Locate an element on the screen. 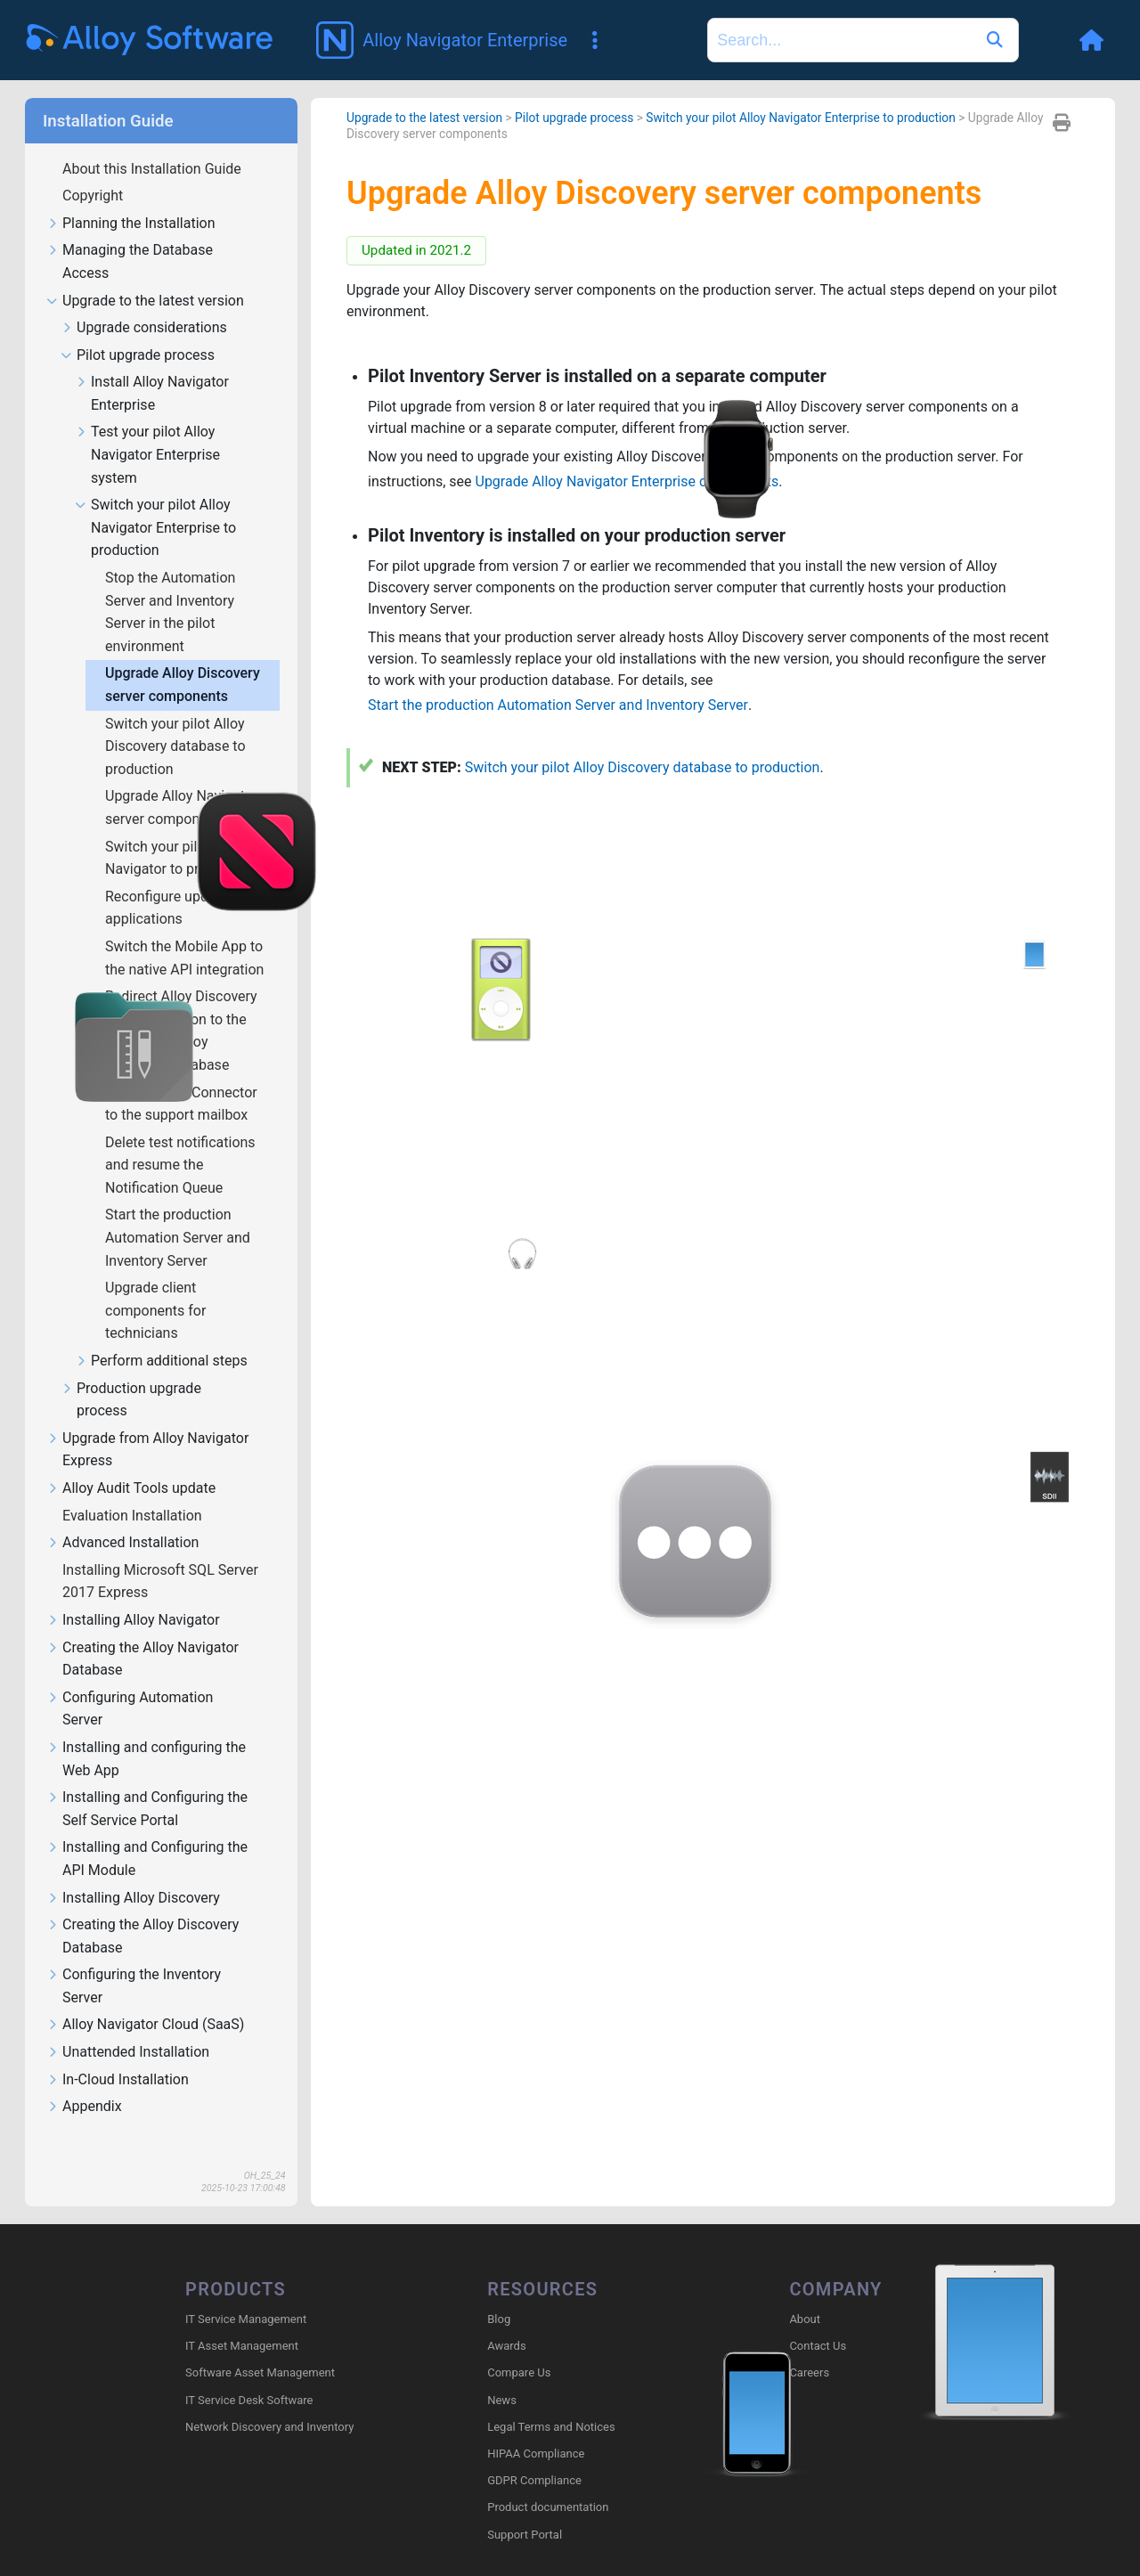 The image size is (1140, 2576). ipod touch device icon is located at coordinates (757, 2412).